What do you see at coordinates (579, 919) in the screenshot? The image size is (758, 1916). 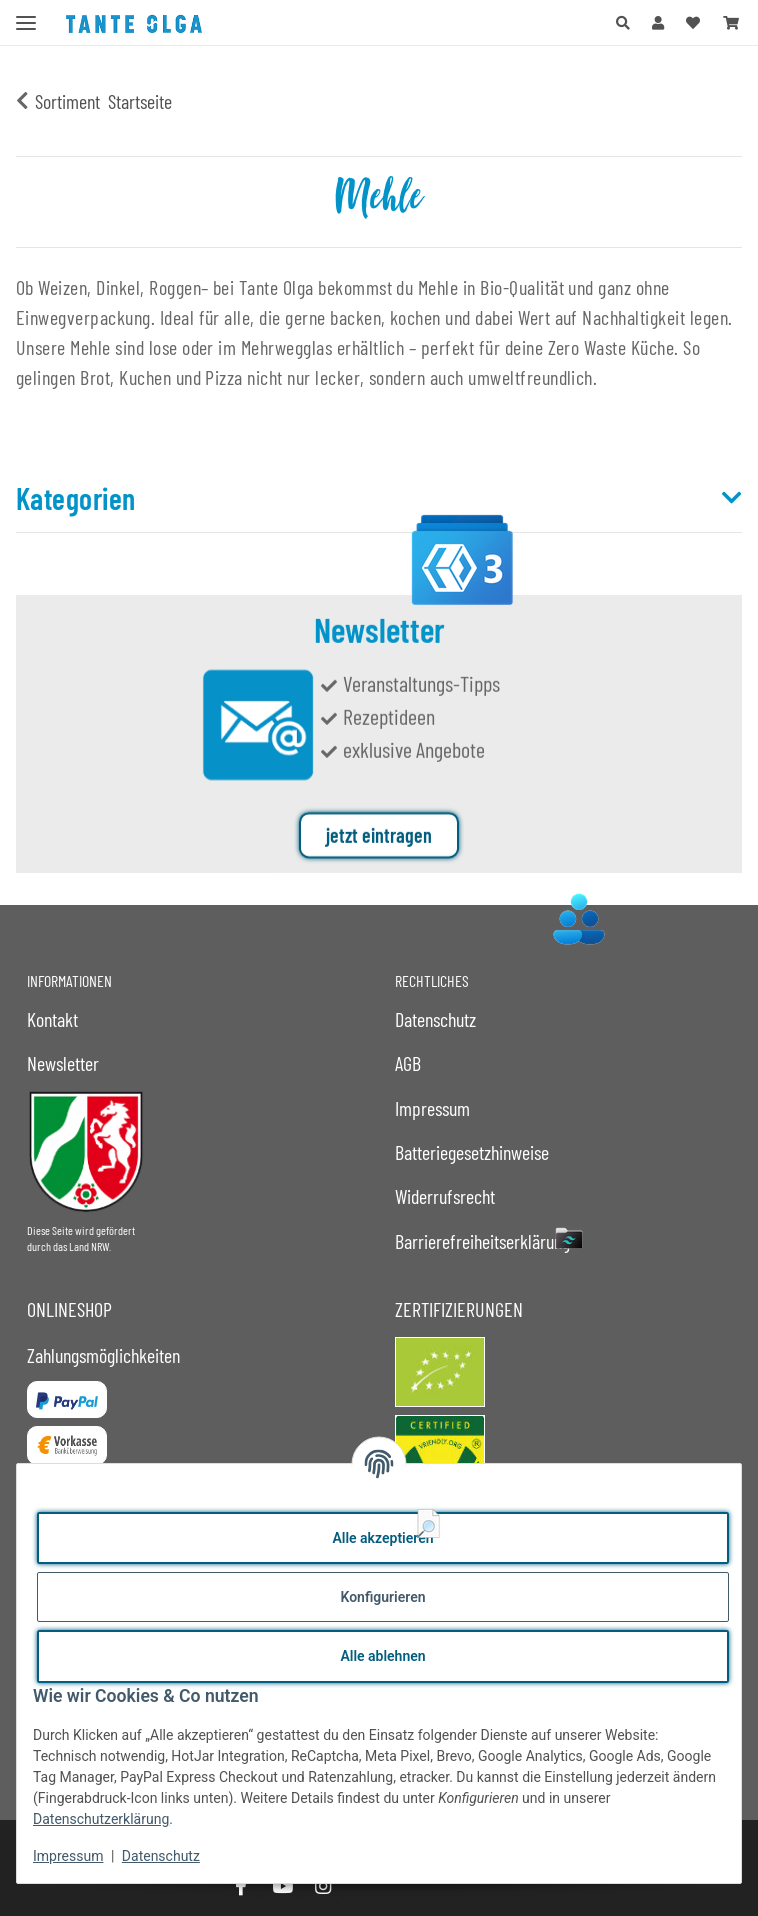 I see `indicates shared access or multiple users` at bounding box center [579, 919].